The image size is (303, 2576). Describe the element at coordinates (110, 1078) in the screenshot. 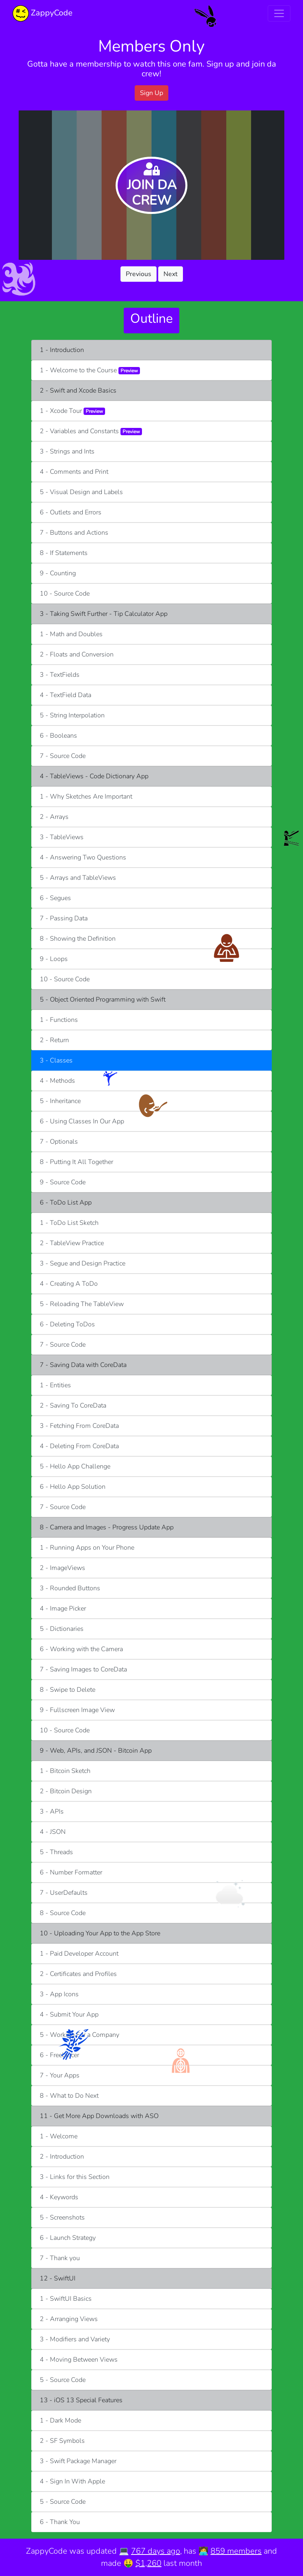

I see `access martial arts or combat training` at that location.